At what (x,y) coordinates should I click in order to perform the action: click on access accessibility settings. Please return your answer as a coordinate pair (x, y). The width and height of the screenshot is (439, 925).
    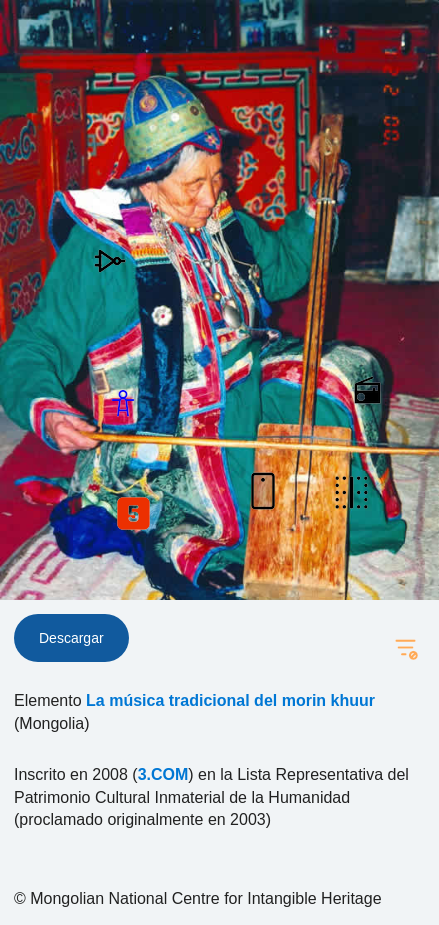
    Looking at the image, I should click on (123, 403).